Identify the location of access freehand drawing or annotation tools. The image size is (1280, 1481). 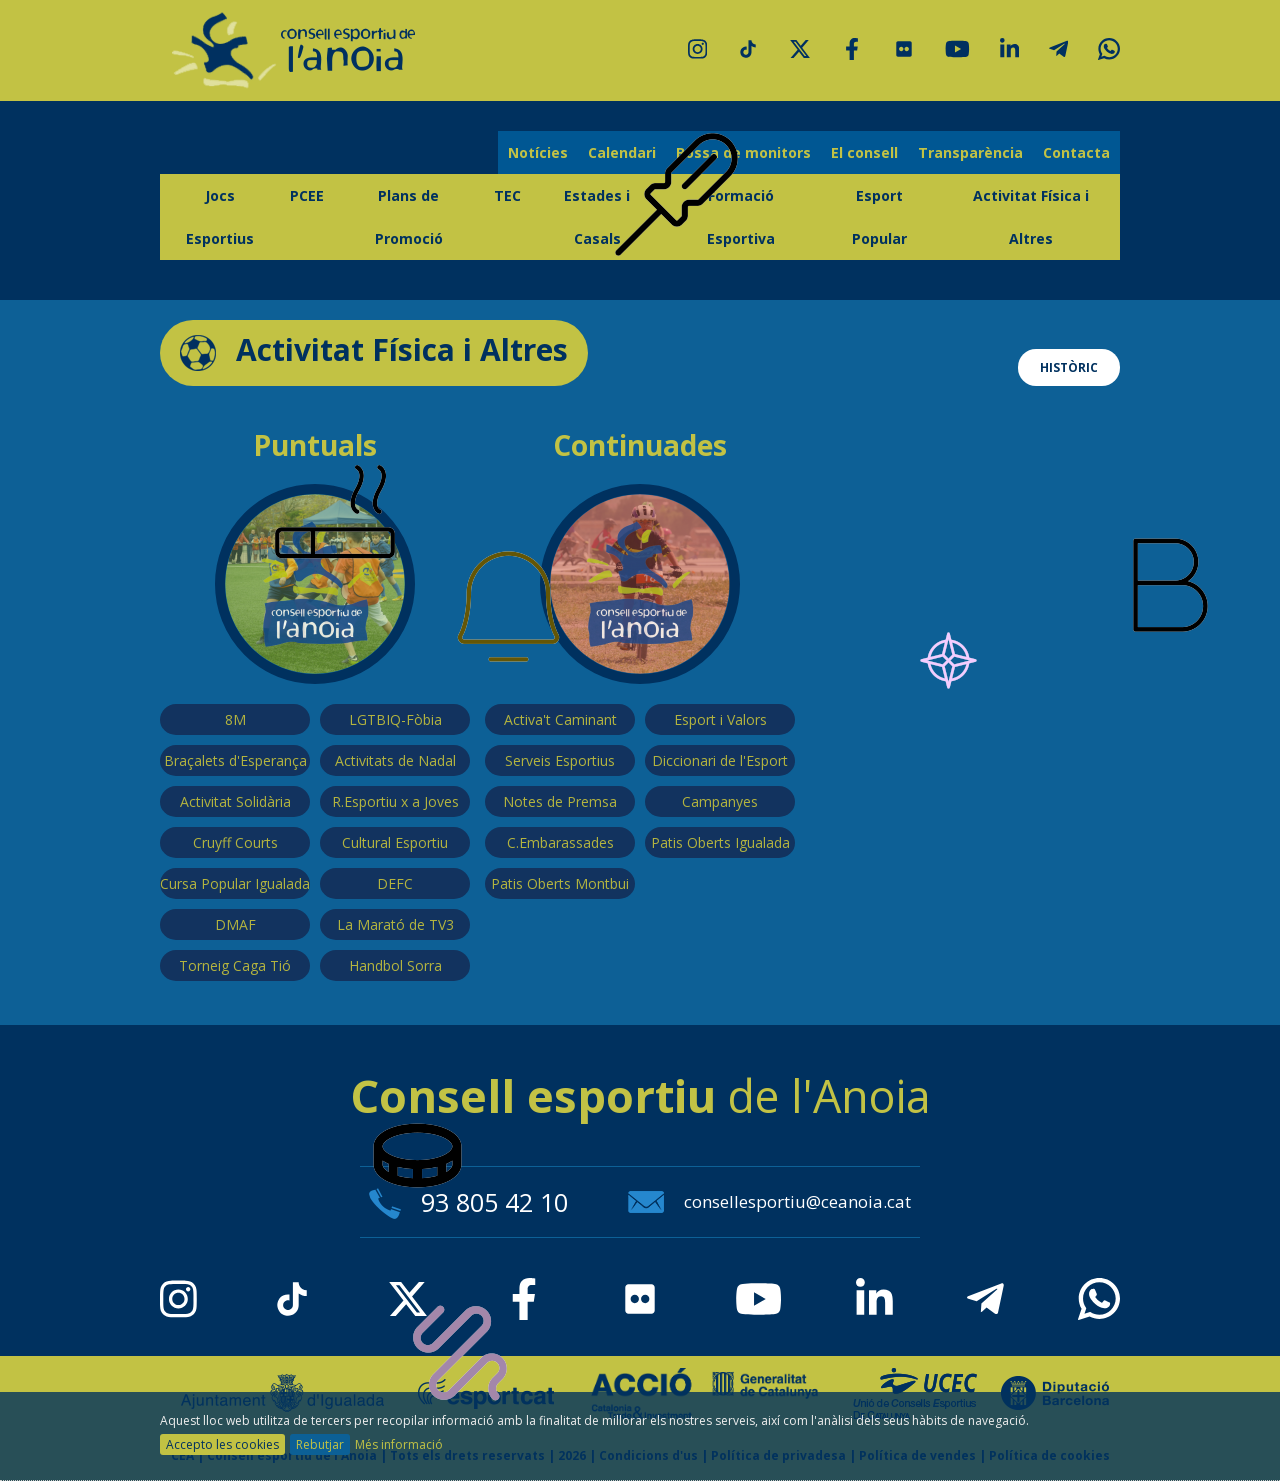
(460, 1353).